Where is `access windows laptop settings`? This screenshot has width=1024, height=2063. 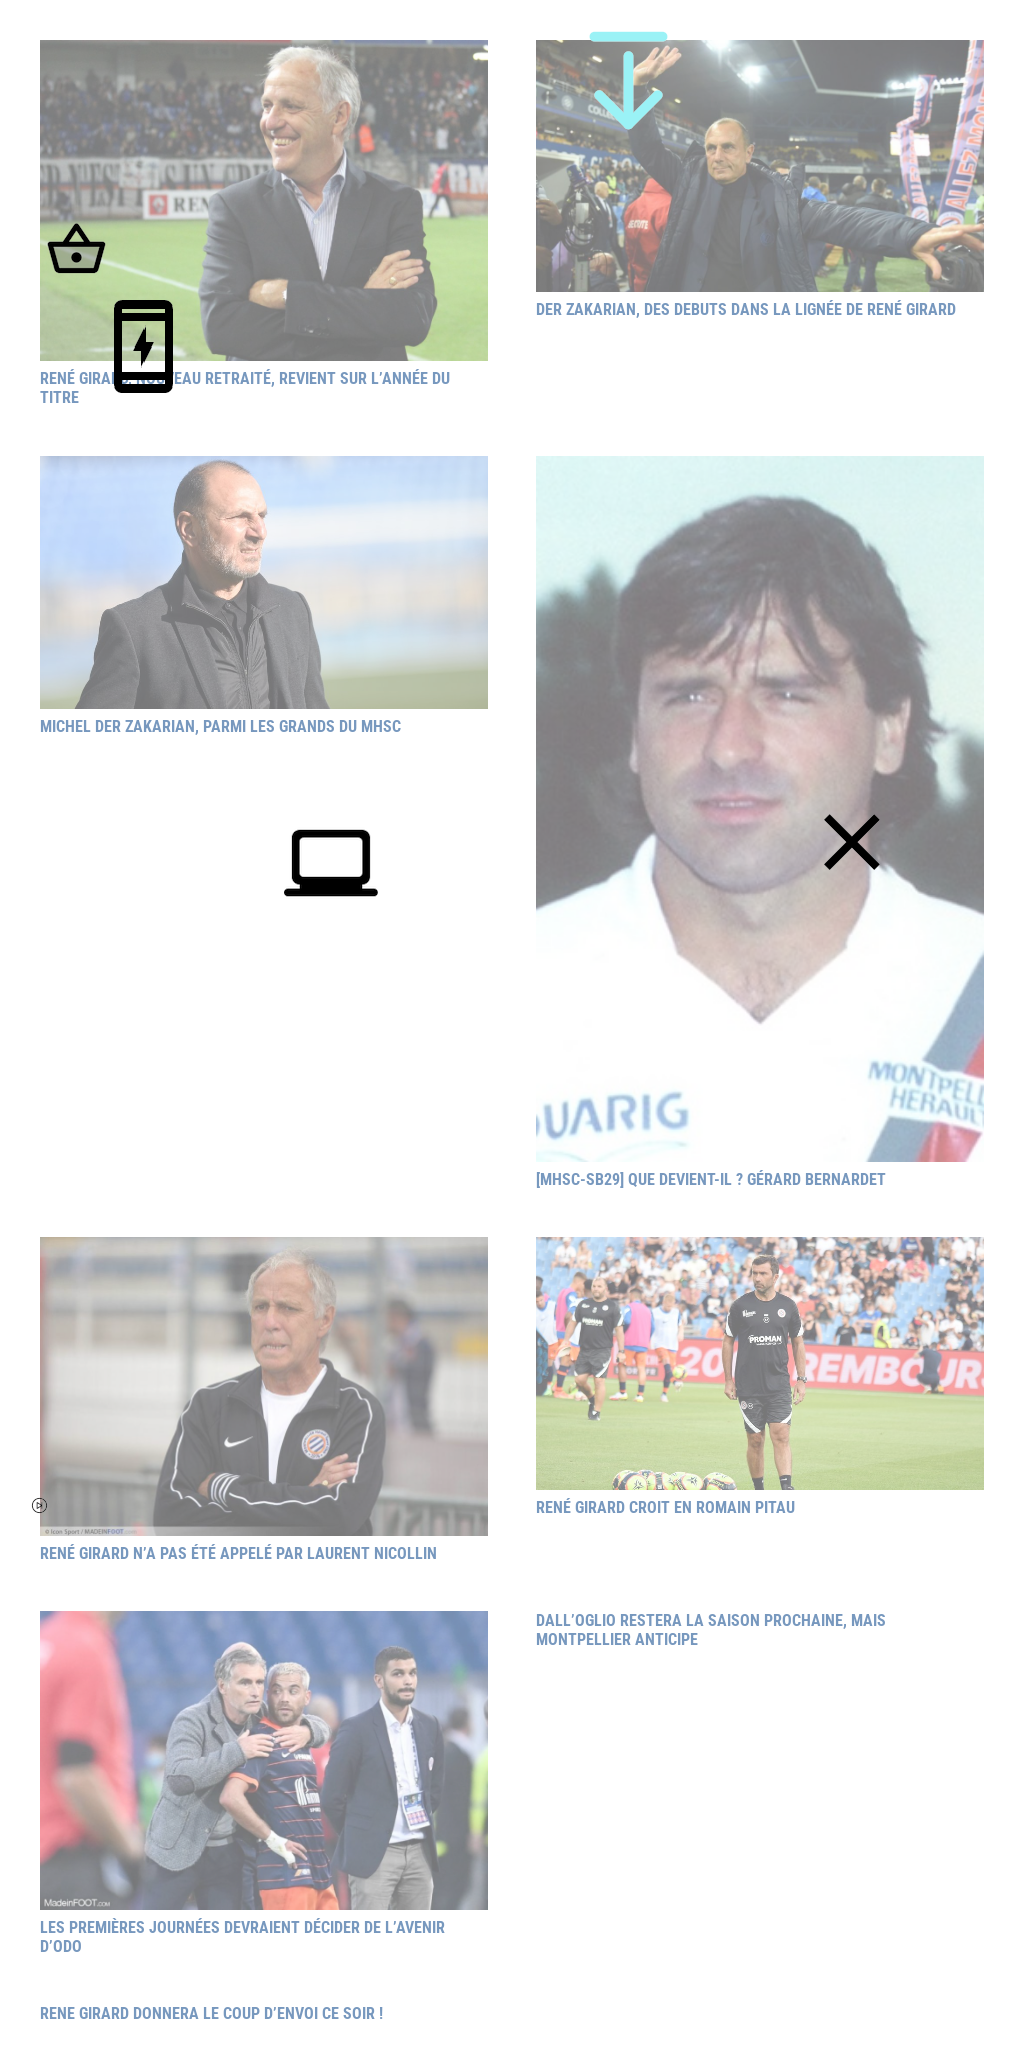
access windows laptop settings is located at coordinates (331, 865).